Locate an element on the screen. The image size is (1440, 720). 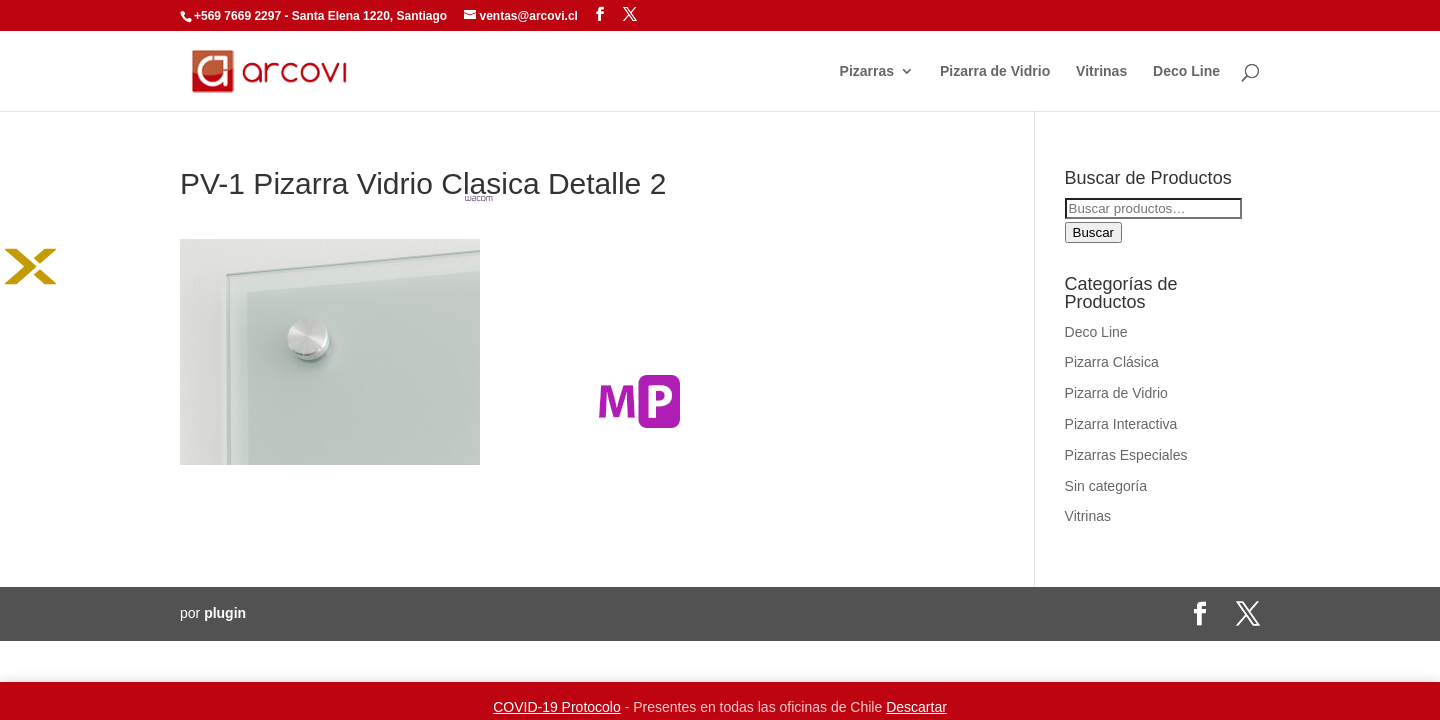
wacom brand logo is located at coordinates (479, 198).